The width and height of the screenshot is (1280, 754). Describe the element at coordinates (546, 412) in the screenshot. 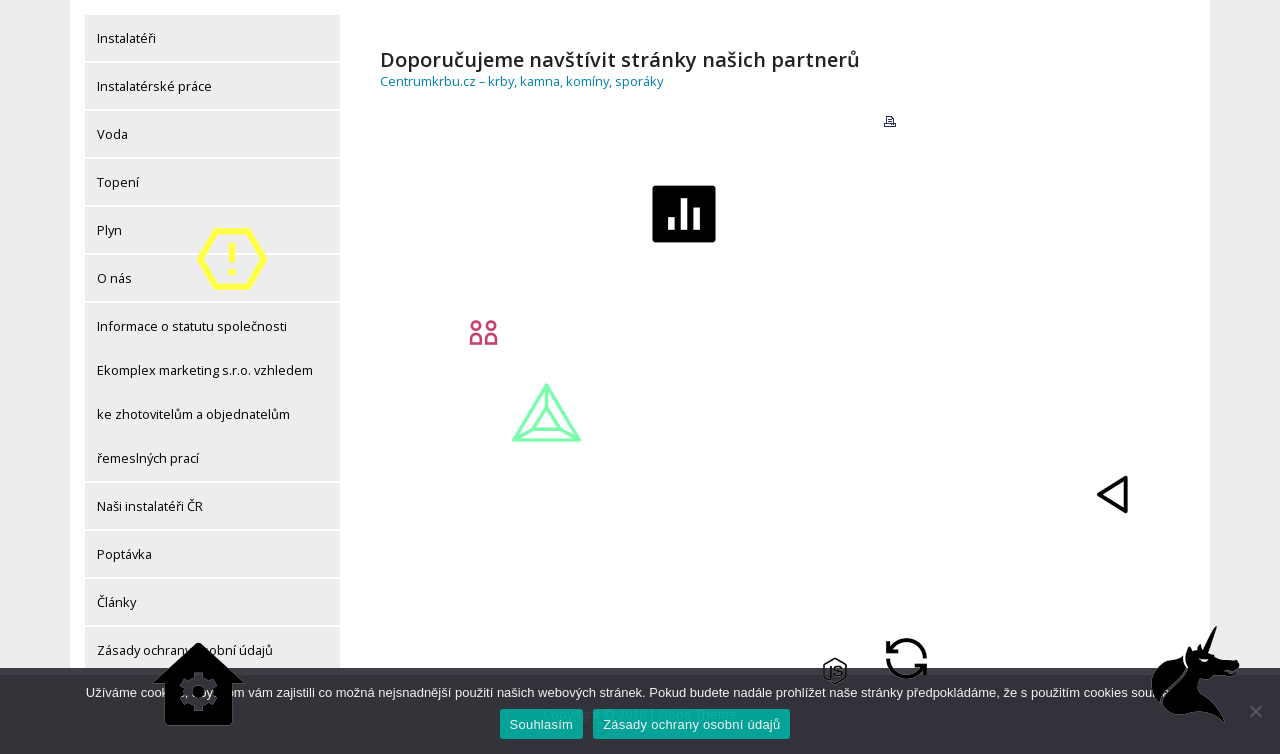

I see `basic attention token (BAT) cryptocurrency logo` at that location.